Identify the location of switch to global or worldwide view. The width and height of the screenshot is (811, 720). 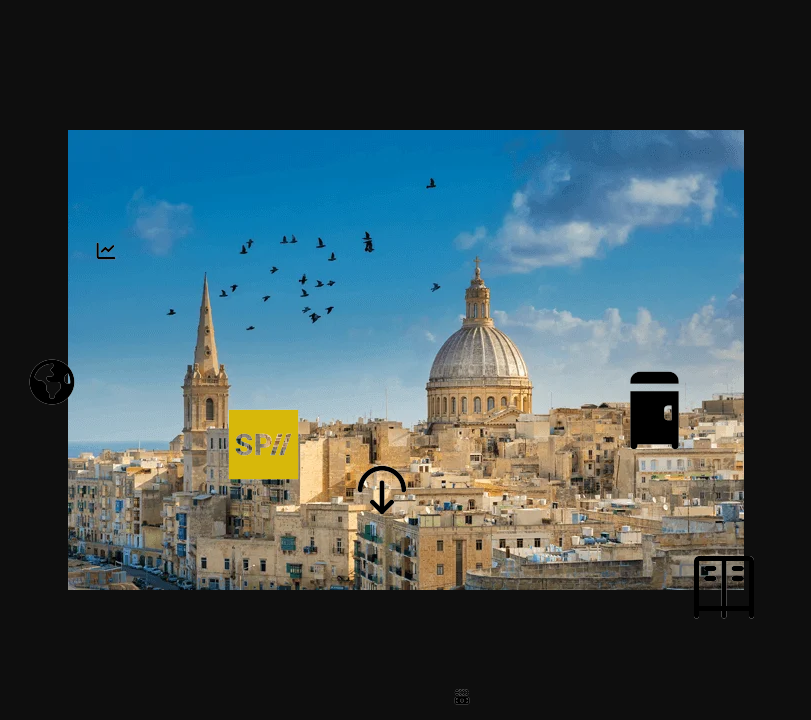
(52, 382).